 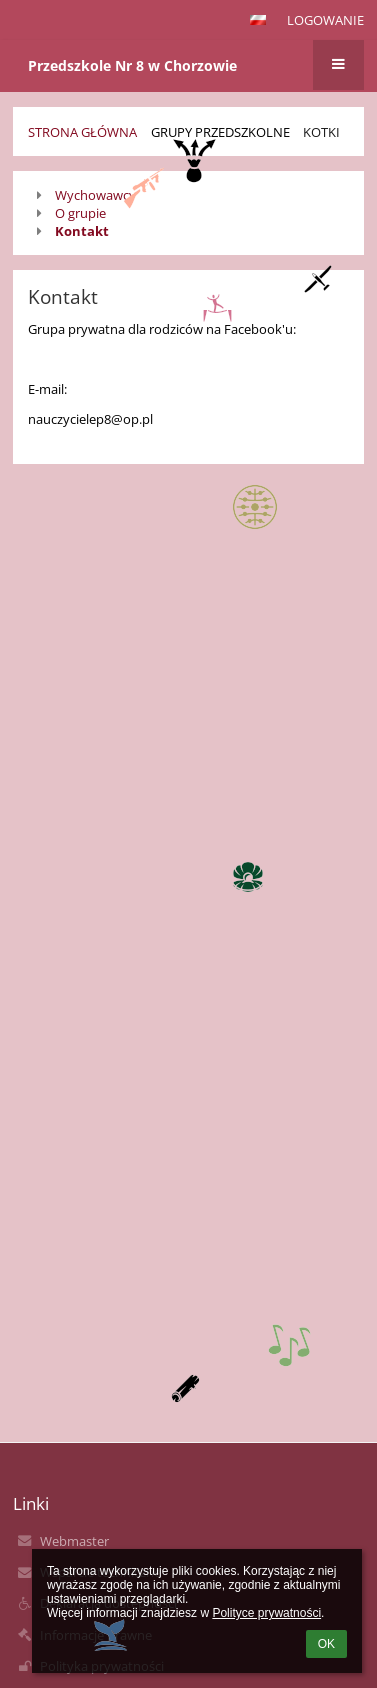 What do you see at coordinates (217, 307) in the screenshot?
I see `circus or acrobatics game category` at bounding box center [217, 307].